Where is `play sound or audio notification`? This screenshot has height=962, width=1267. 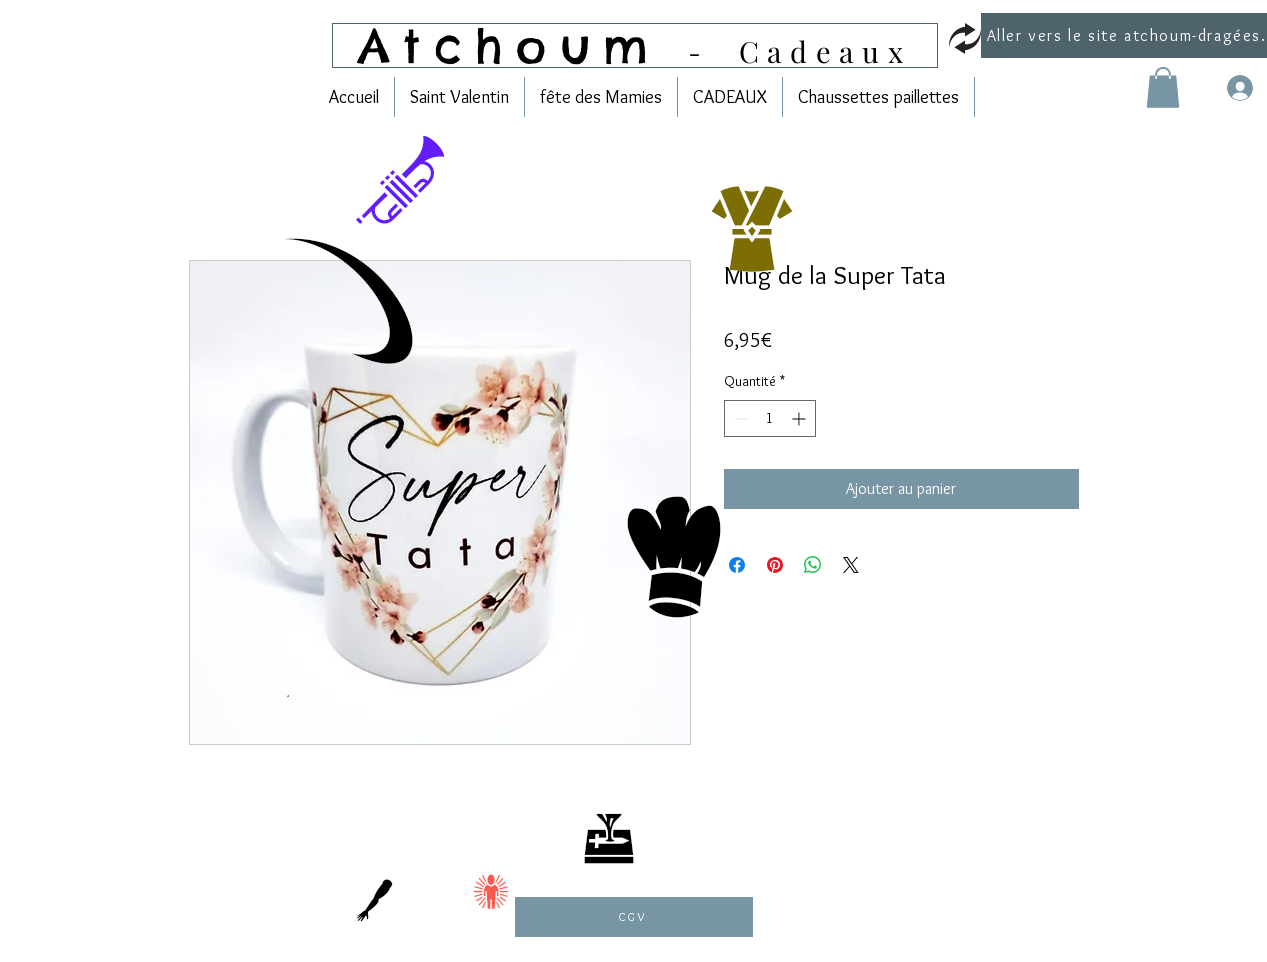
play sound or audio notification is located at coordinates (400, 180).